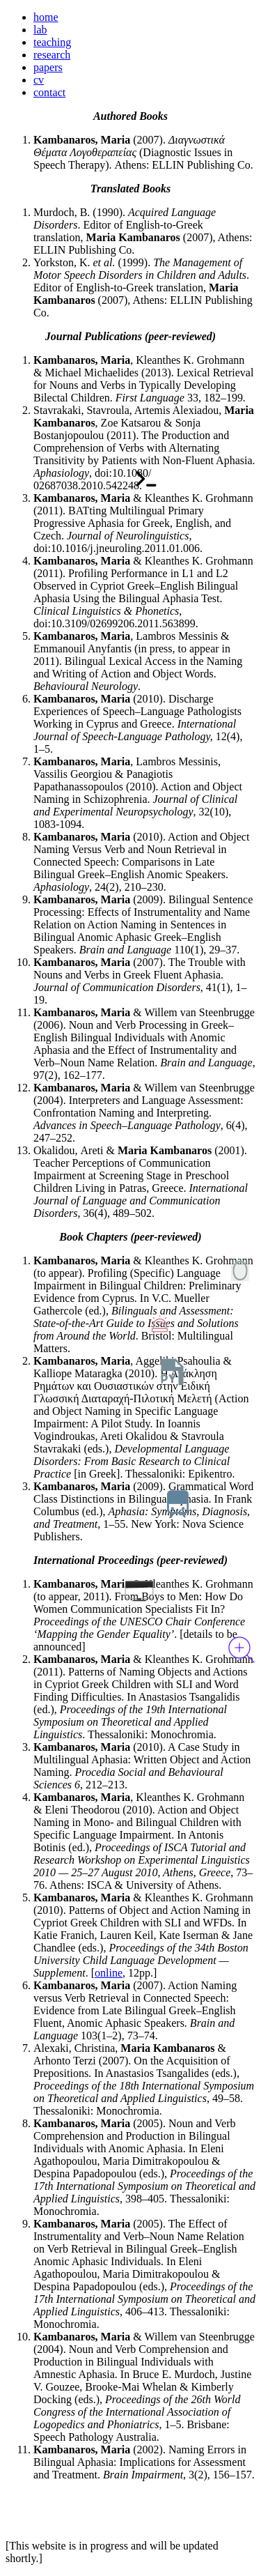 The height and width of the screenshot is (2576, 261). Describe the element at coordinates (159, 1325) in the screenshot. I see `indicates an active alert or warning` at that location.